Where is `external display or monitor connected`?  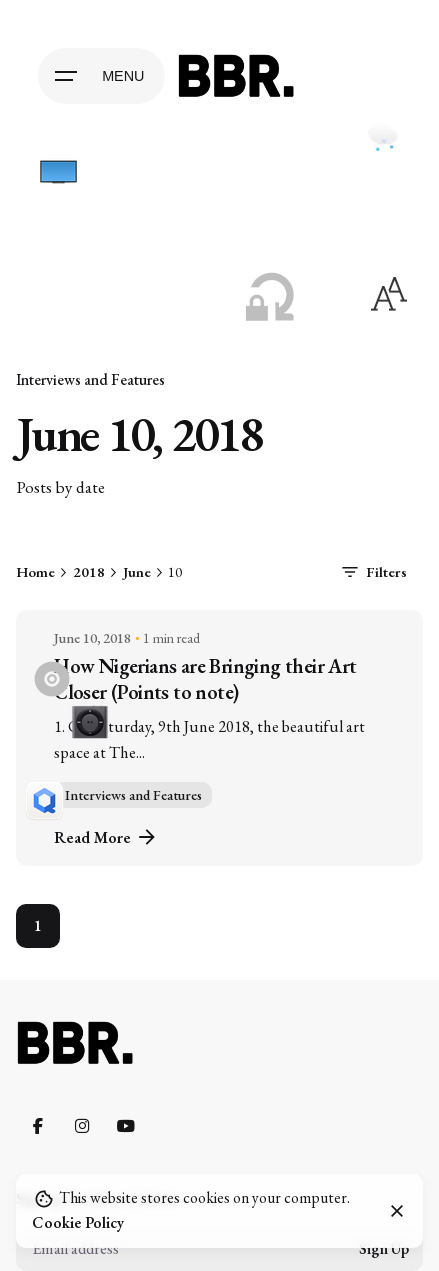
external display or monitor connected is located at coordinates (58, 171).